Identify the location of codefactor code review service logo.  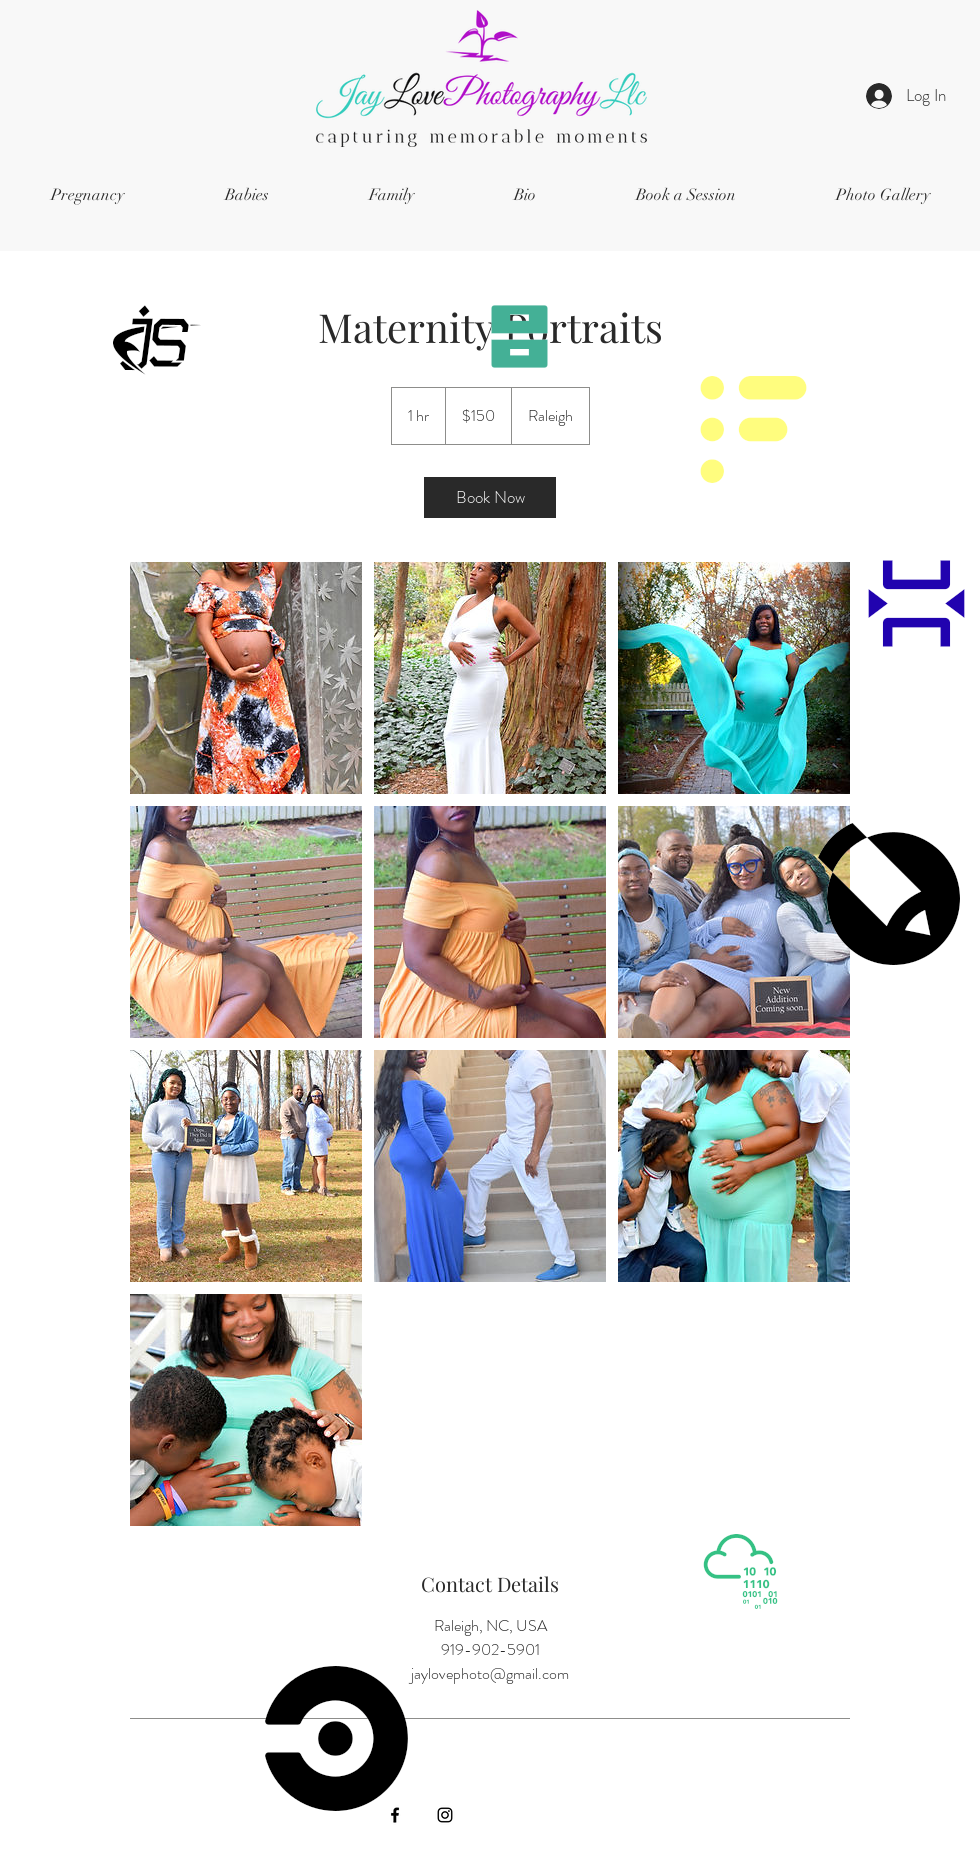
(753, 429).